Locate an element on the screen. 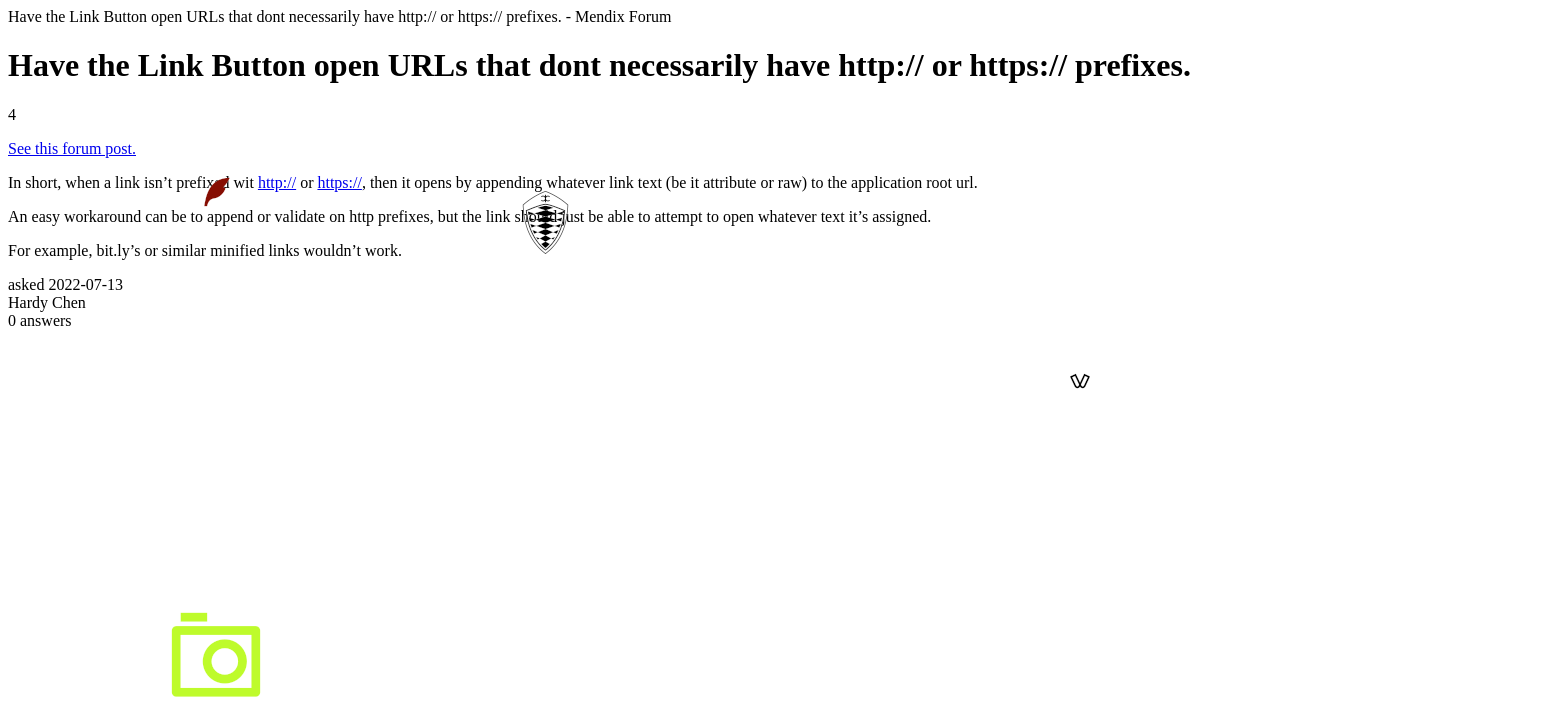  open camera to take a photo is located at coordinates (216, 657).